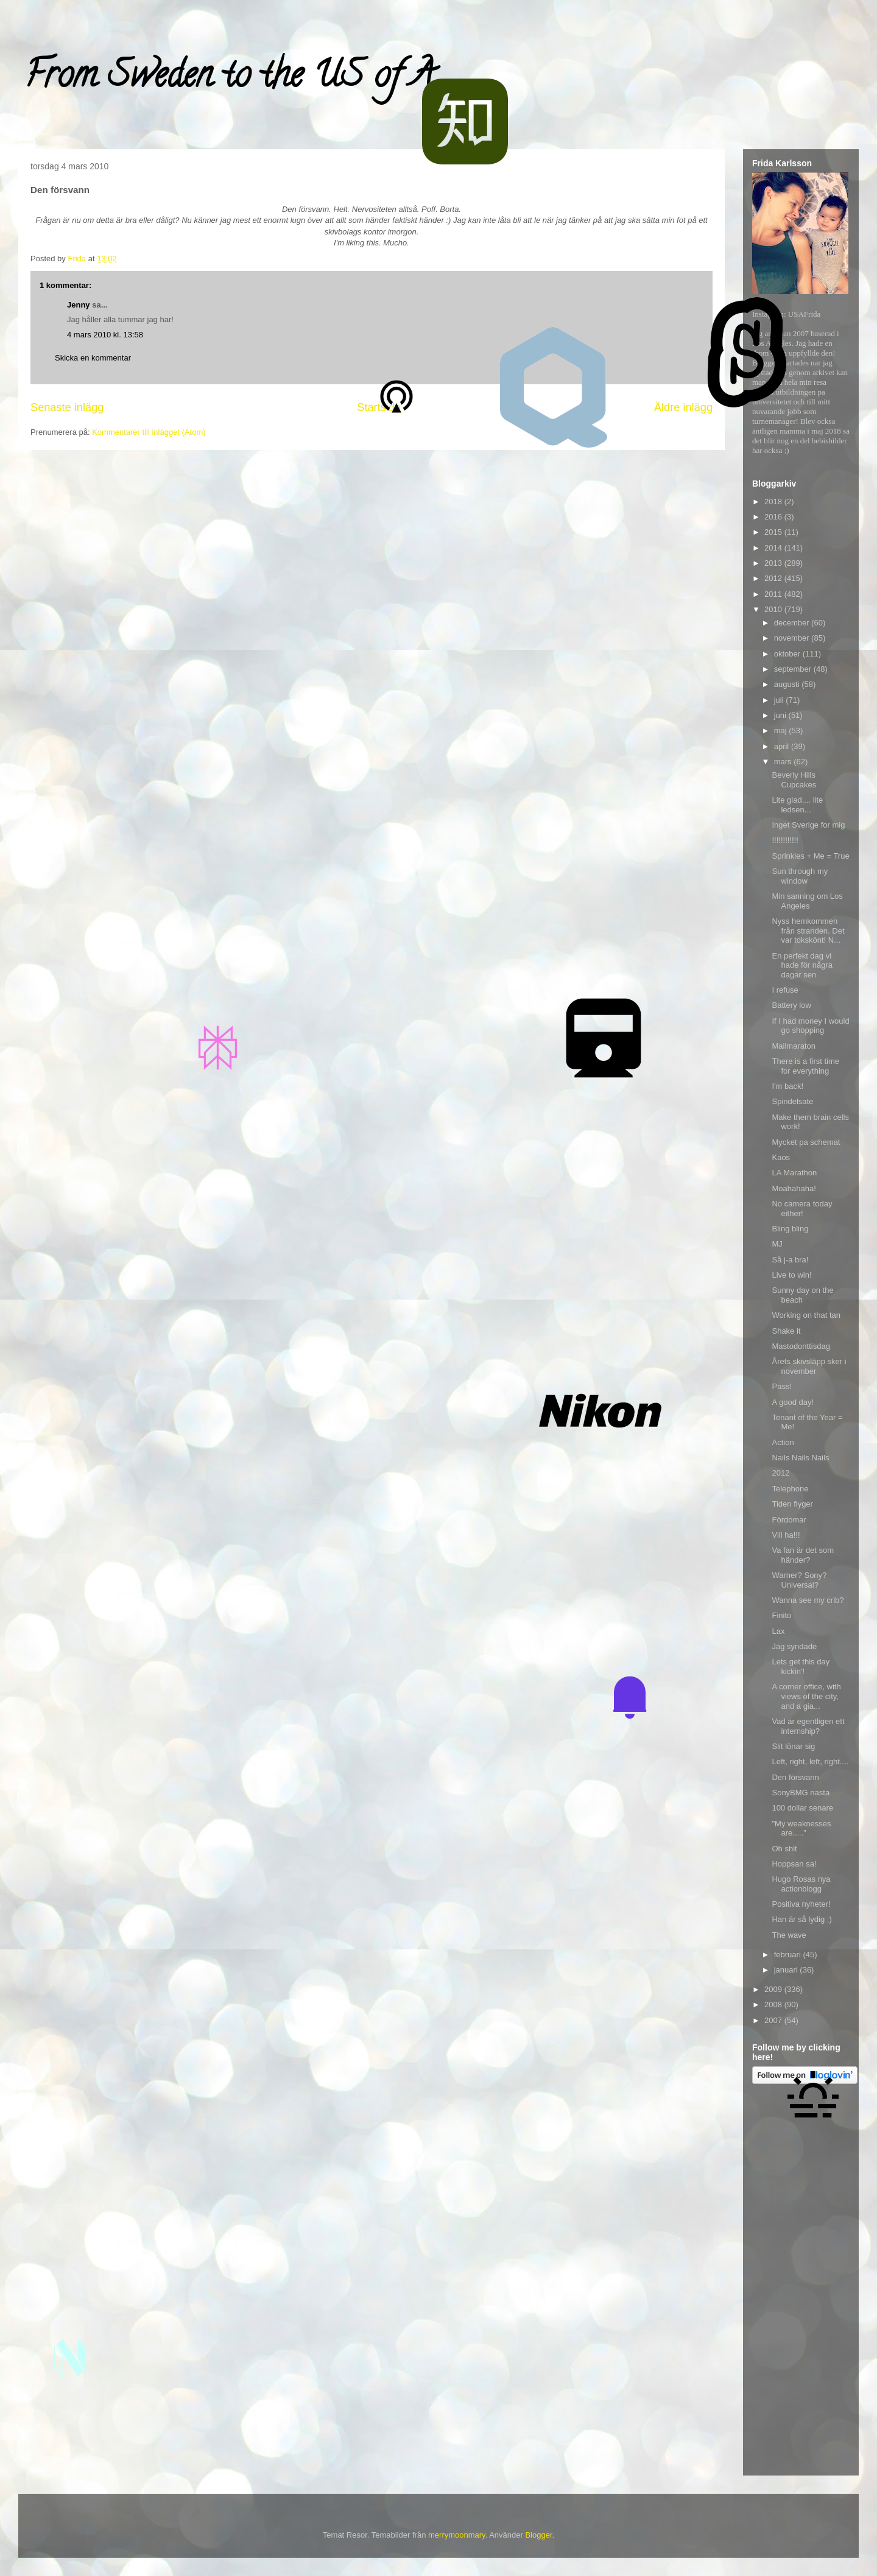 The width and height of the screenshot is (877, 2576). I want to click on open zhihu app, so click(465, 121).